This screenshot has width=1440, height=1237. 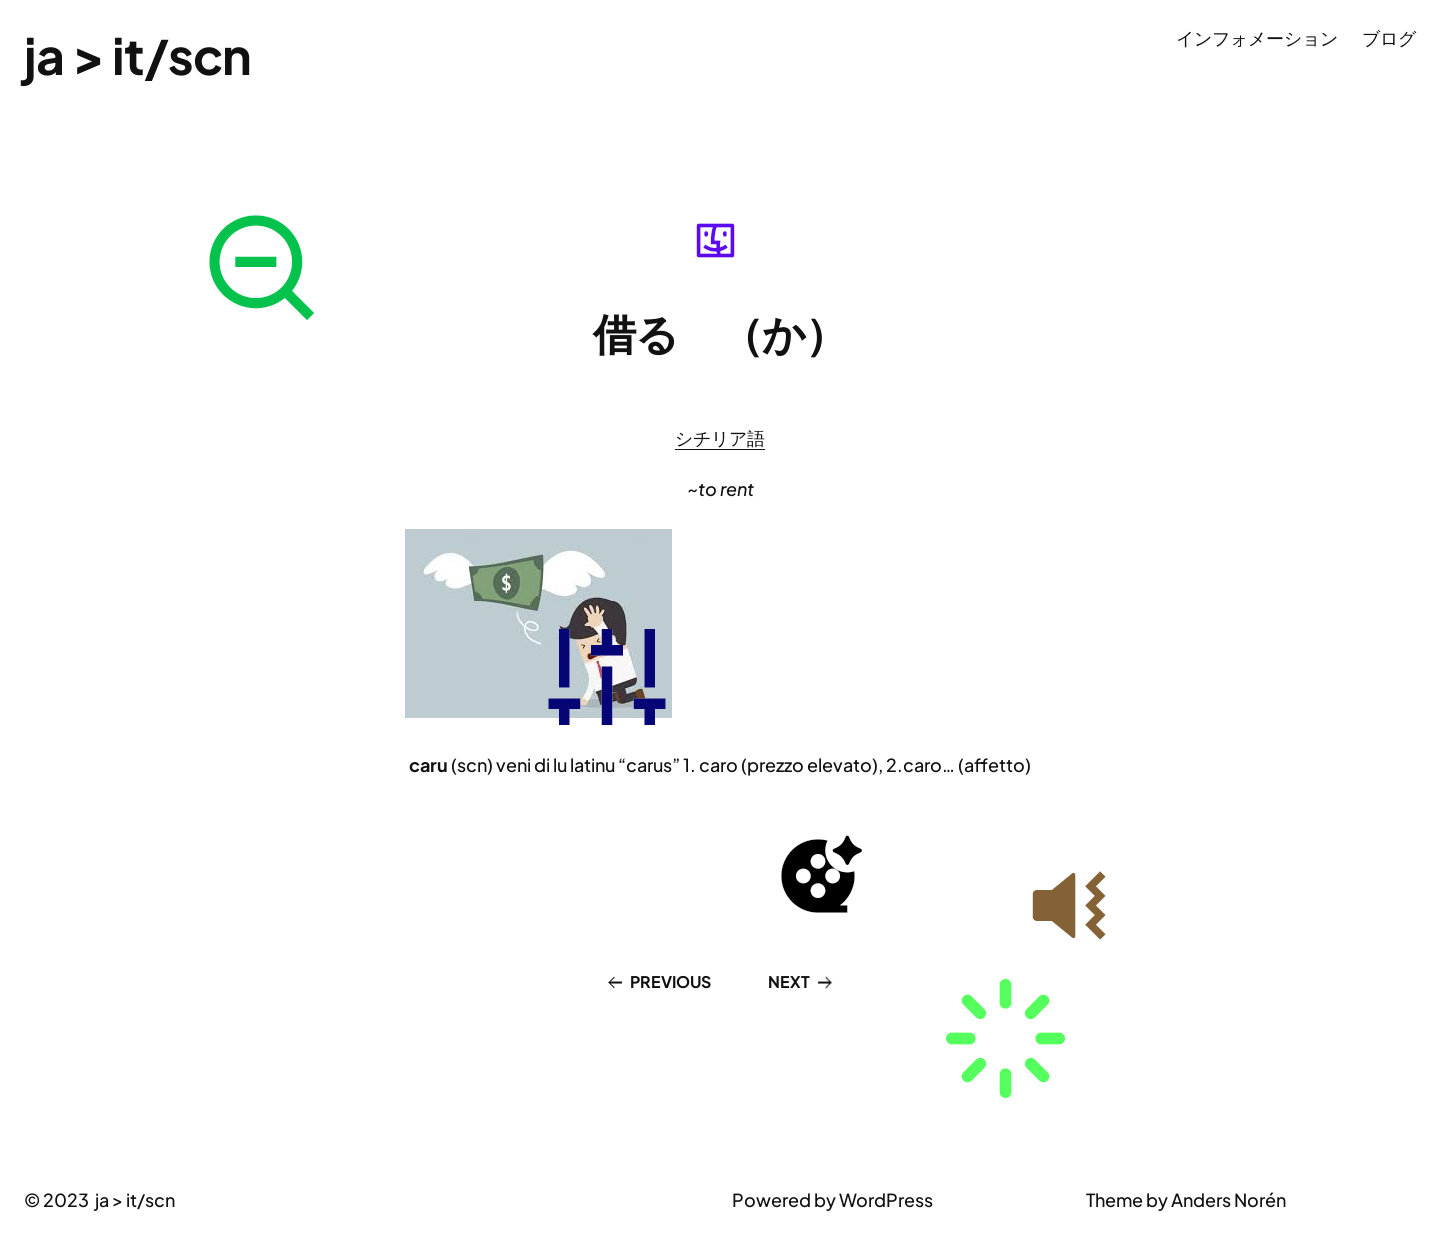 What do you see at coordinates (607, 677) in the screenshot?
I see `access audio or sound settings` at bounding box center [607, 677].